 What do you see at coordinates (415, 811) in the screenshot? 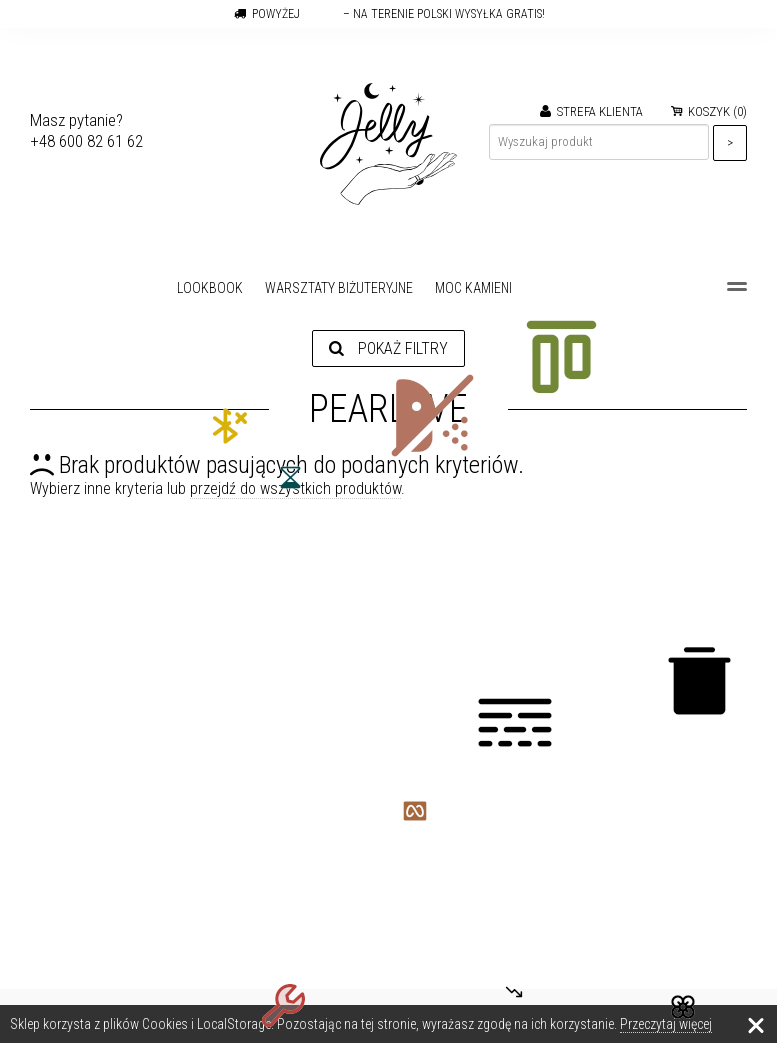
I see `meta company logo` at bounding box center [415, 811].